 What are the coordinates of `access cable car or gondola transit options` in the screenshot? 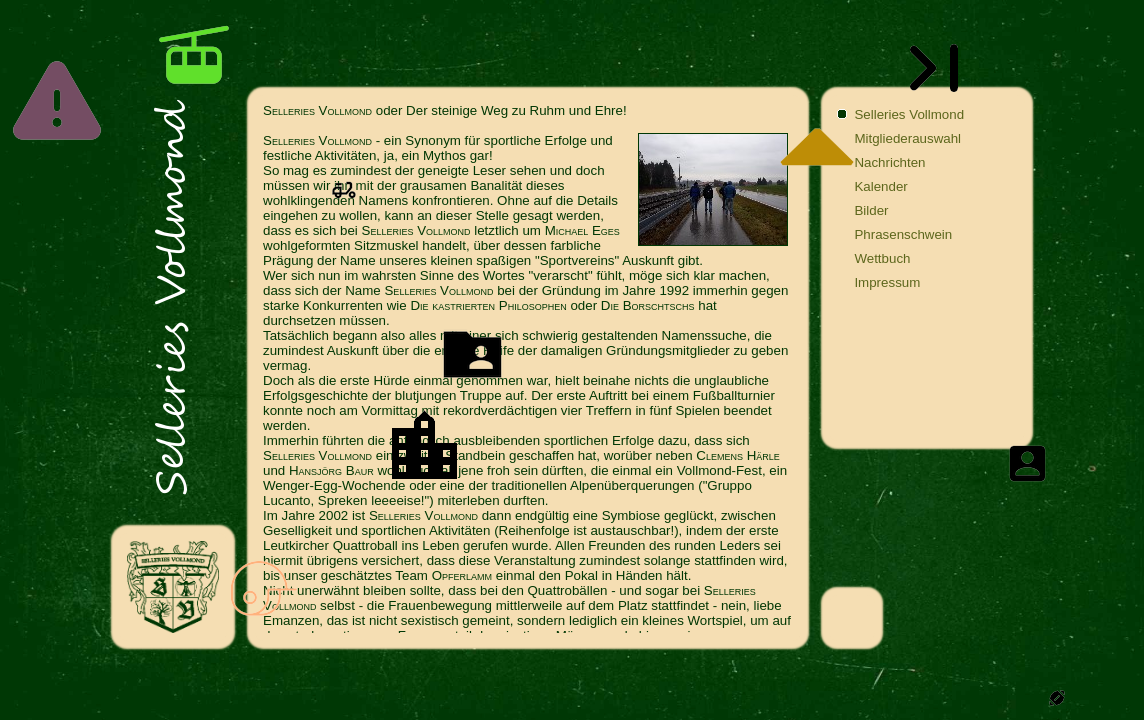 It's located at (194, 56).